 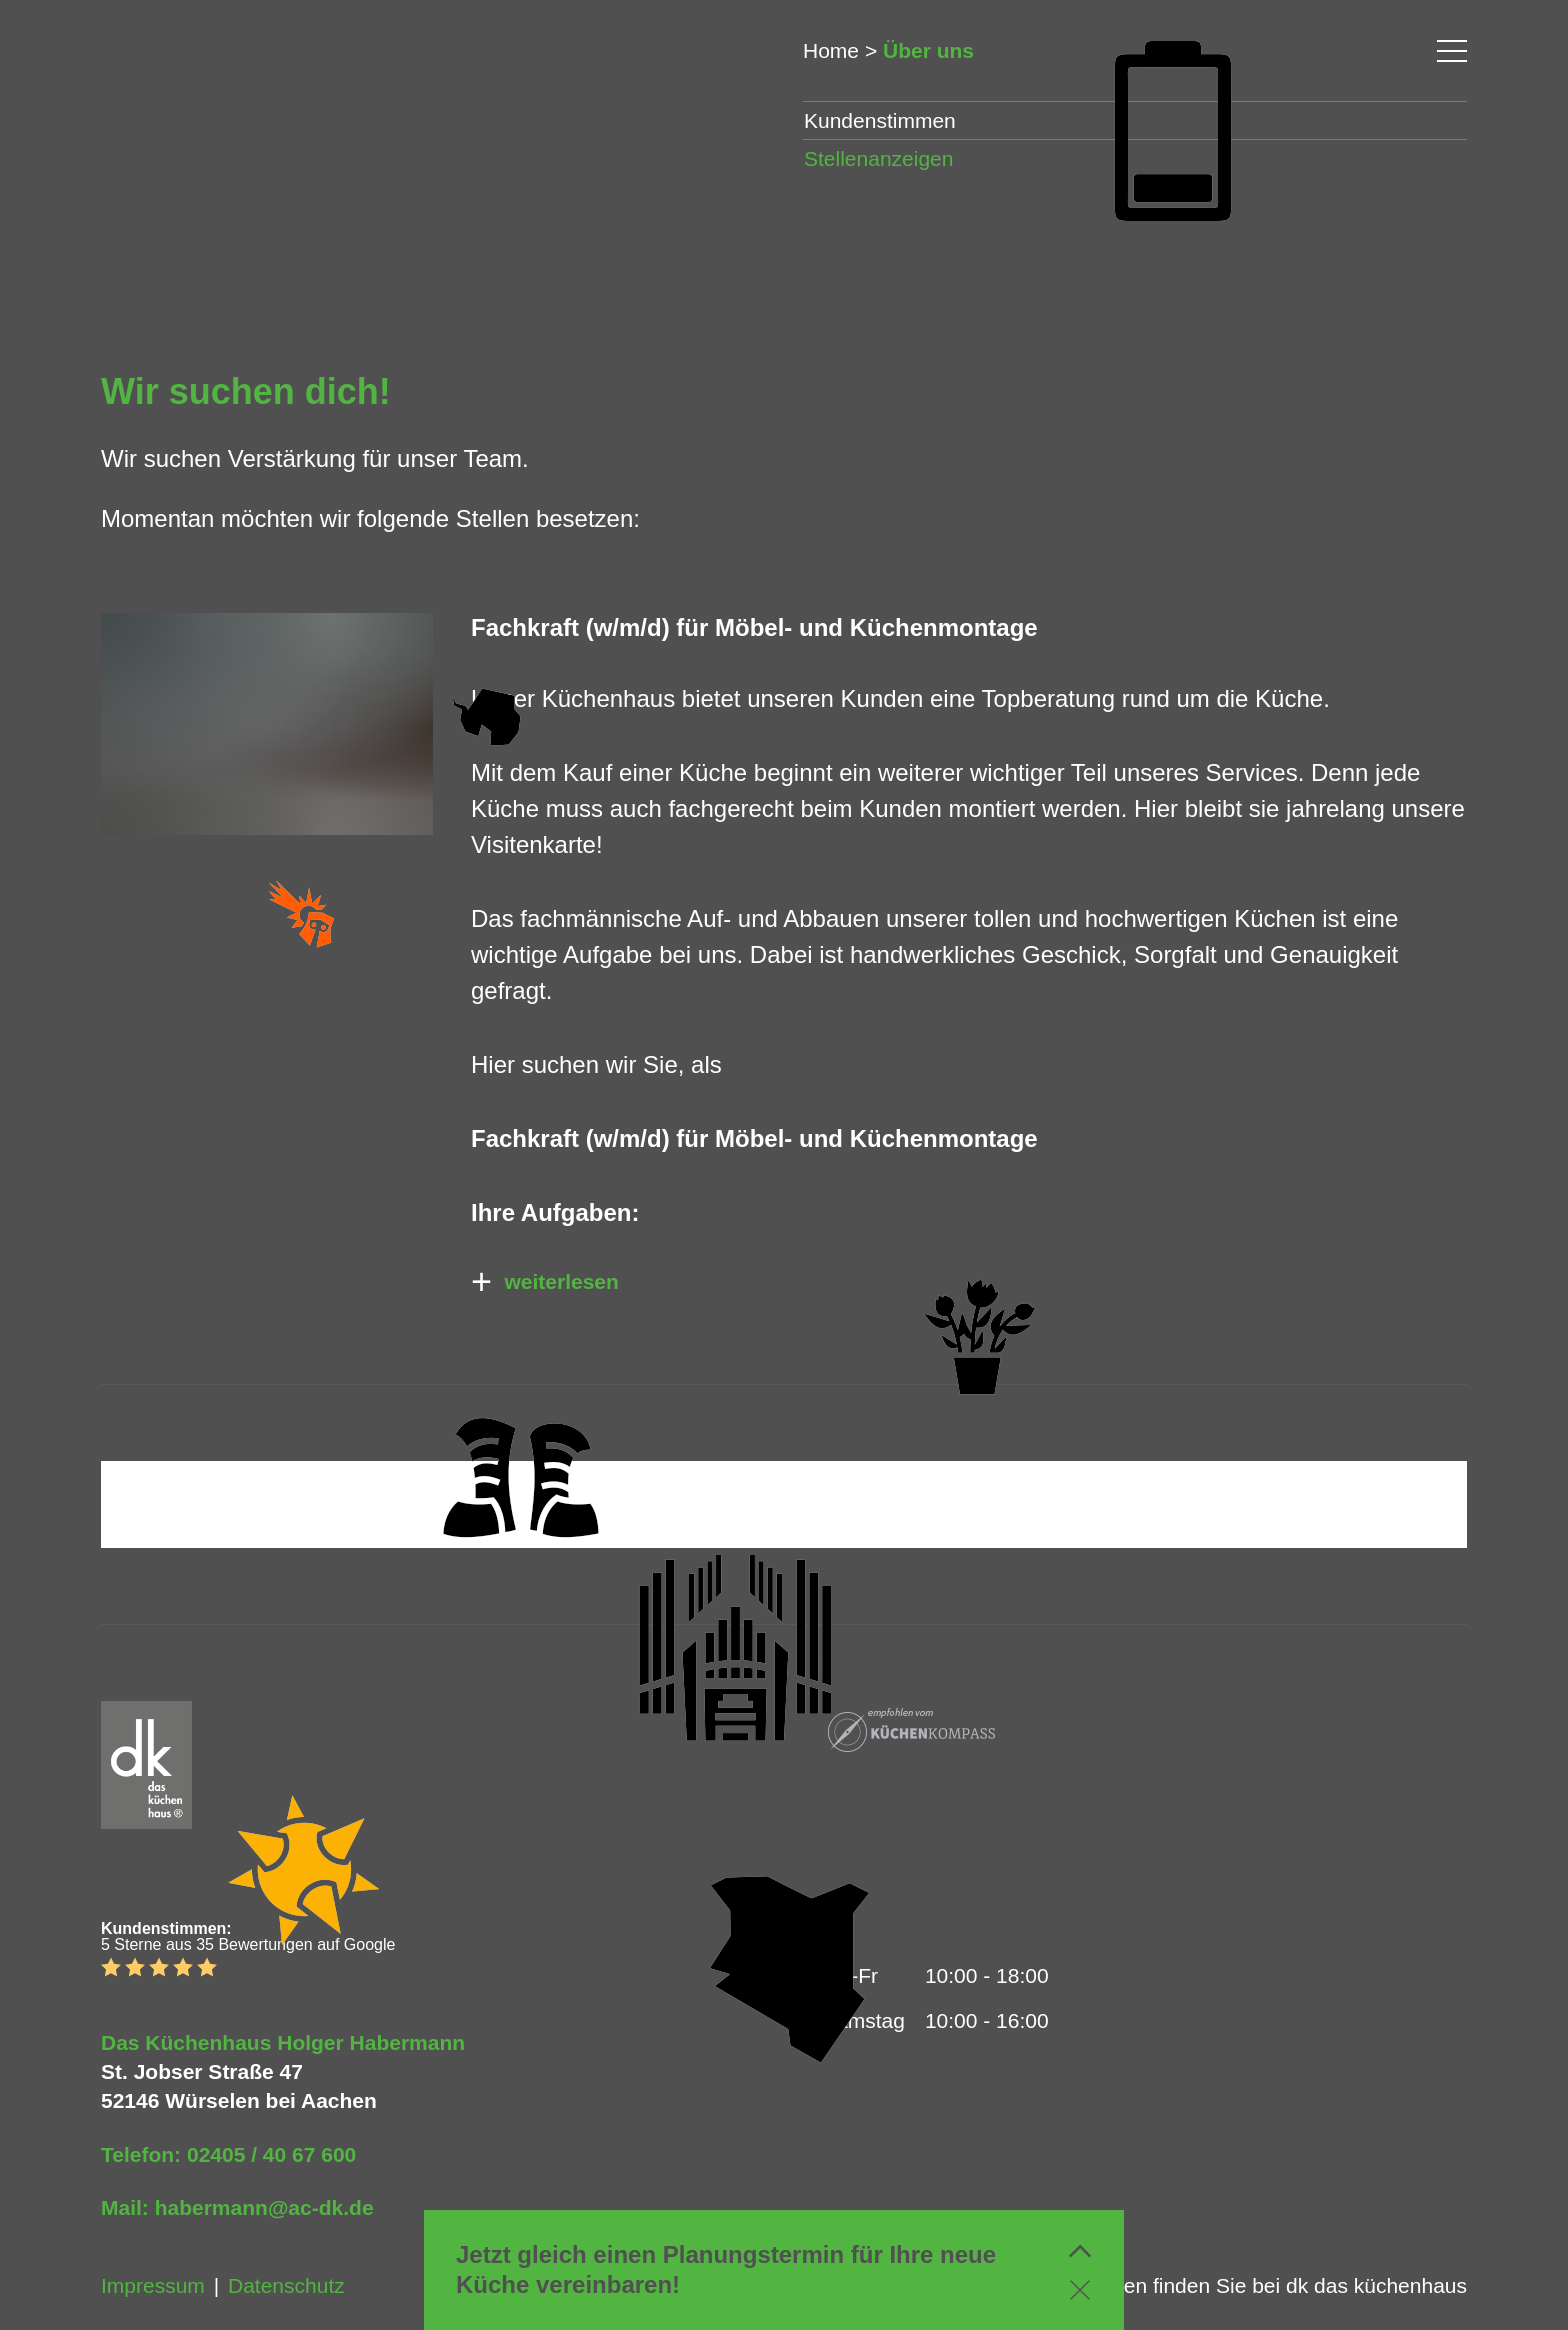 I want to click on indicates critical hit or headshot damage, so click(x=302, y=914).